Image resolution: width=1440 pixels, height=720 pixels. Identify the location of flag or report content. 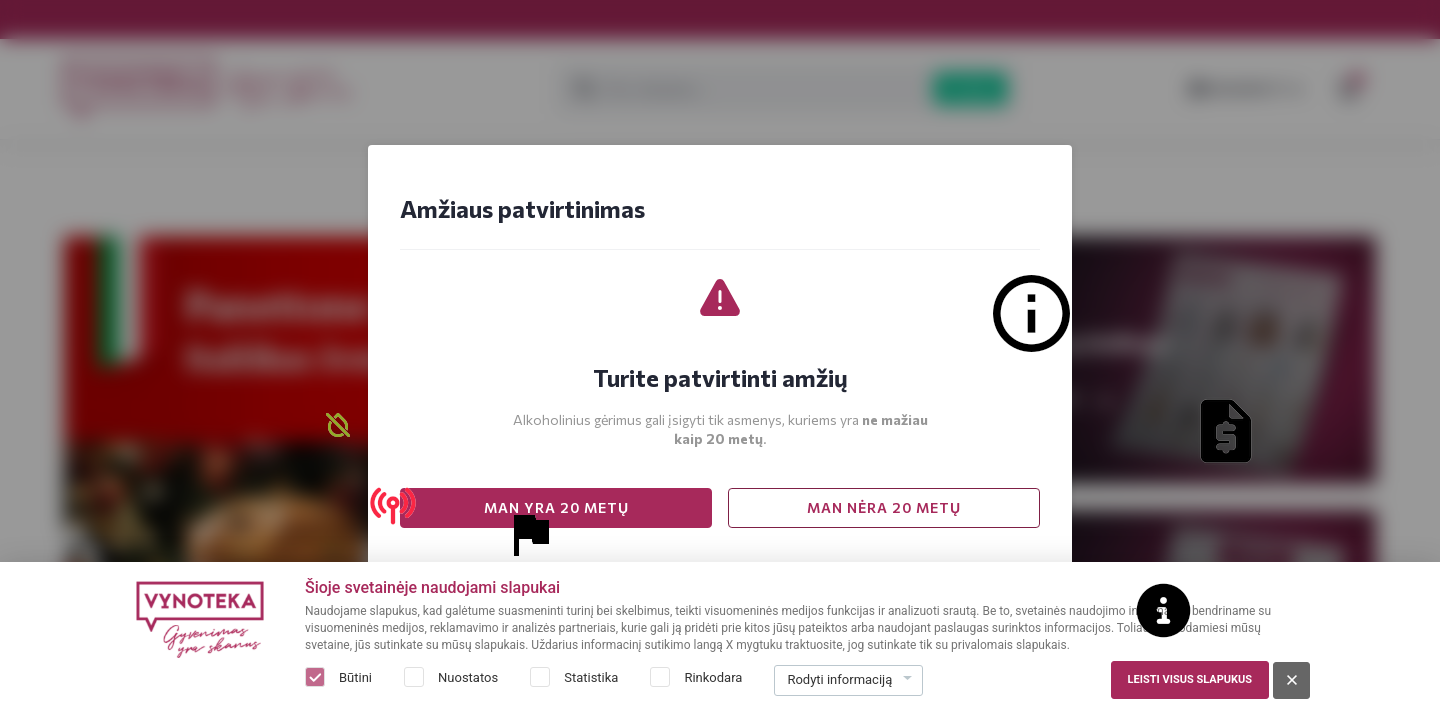
(530, 534).